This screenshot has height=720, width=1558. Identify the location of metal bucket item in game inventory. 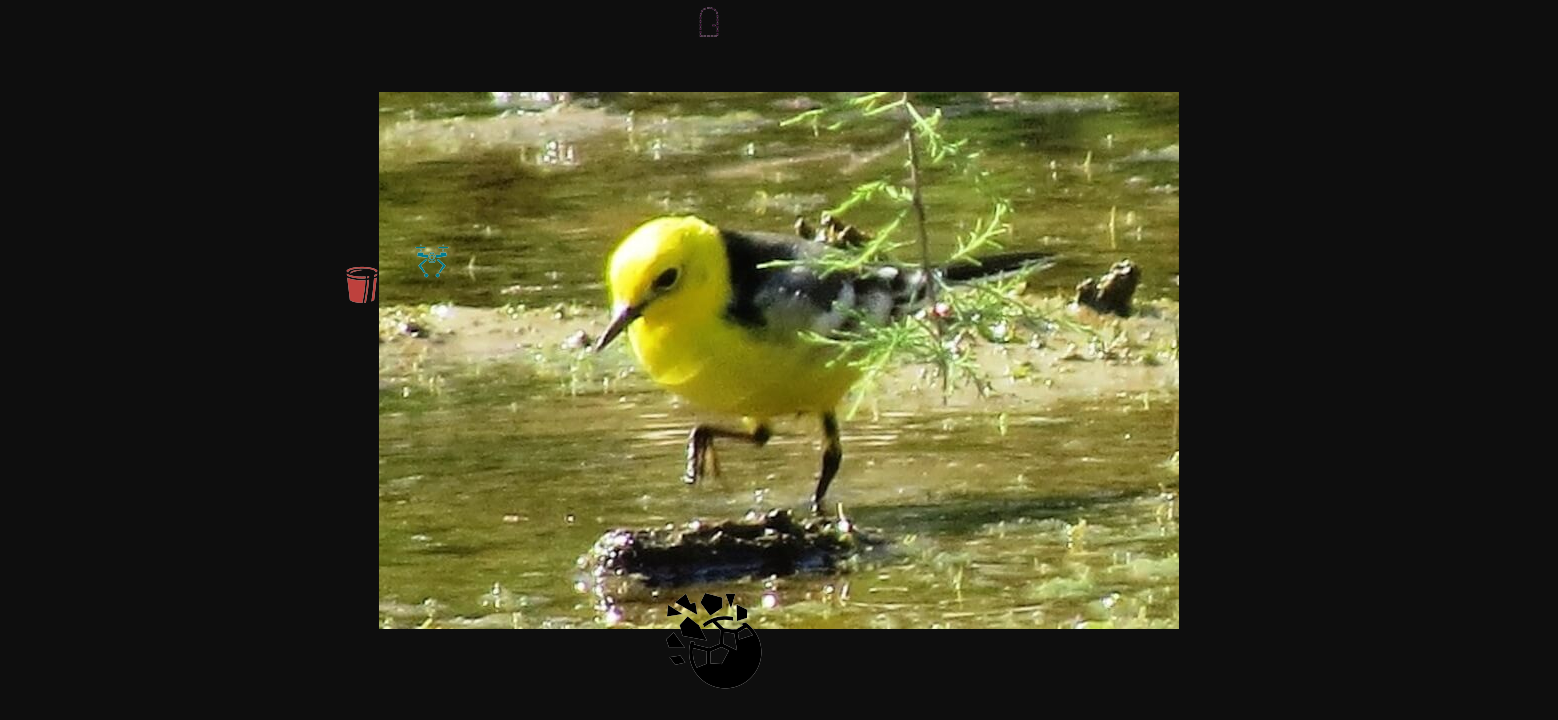
(362, 279).